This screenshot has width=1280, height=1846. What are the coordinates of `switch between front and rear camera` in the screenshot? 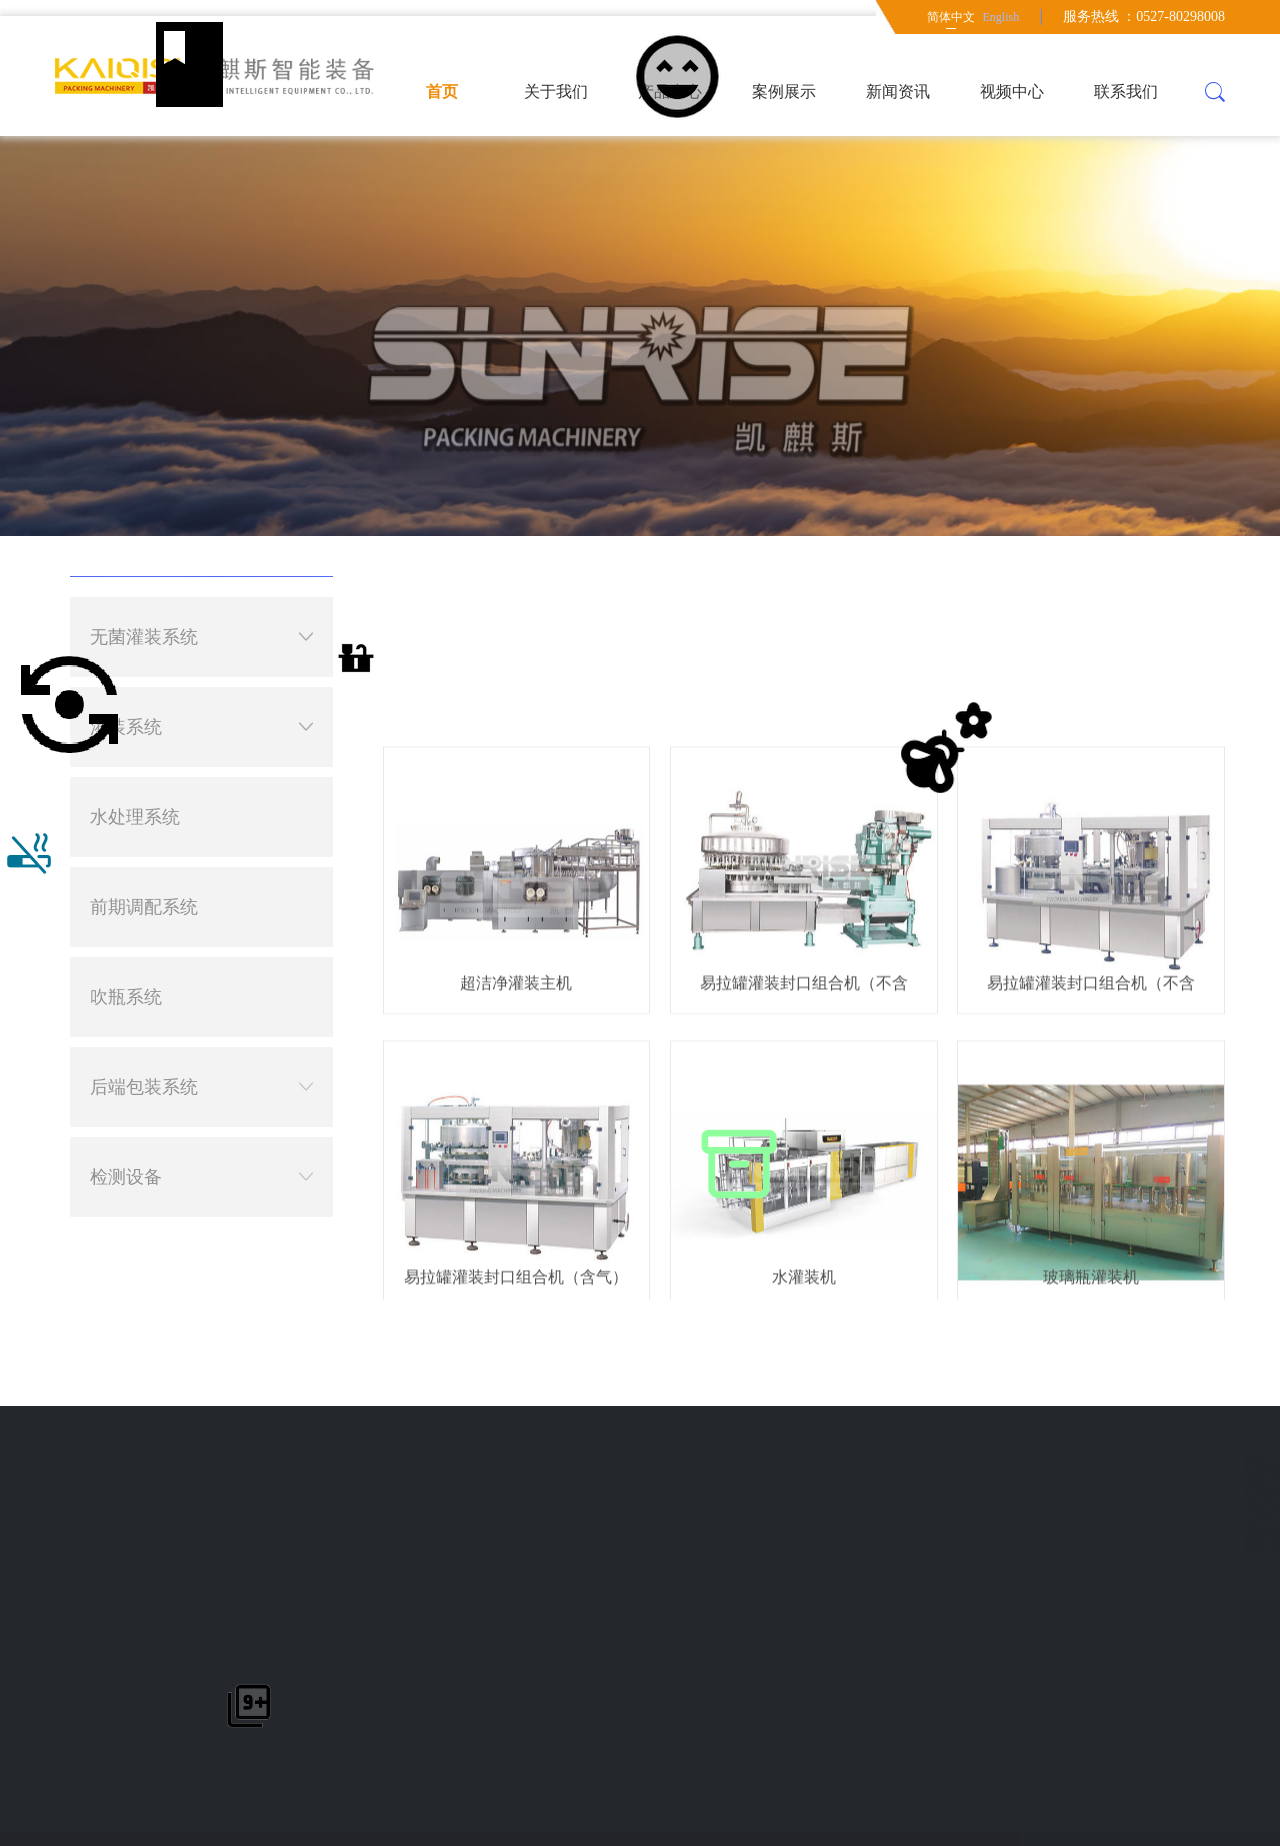 It's located at (69, 704).